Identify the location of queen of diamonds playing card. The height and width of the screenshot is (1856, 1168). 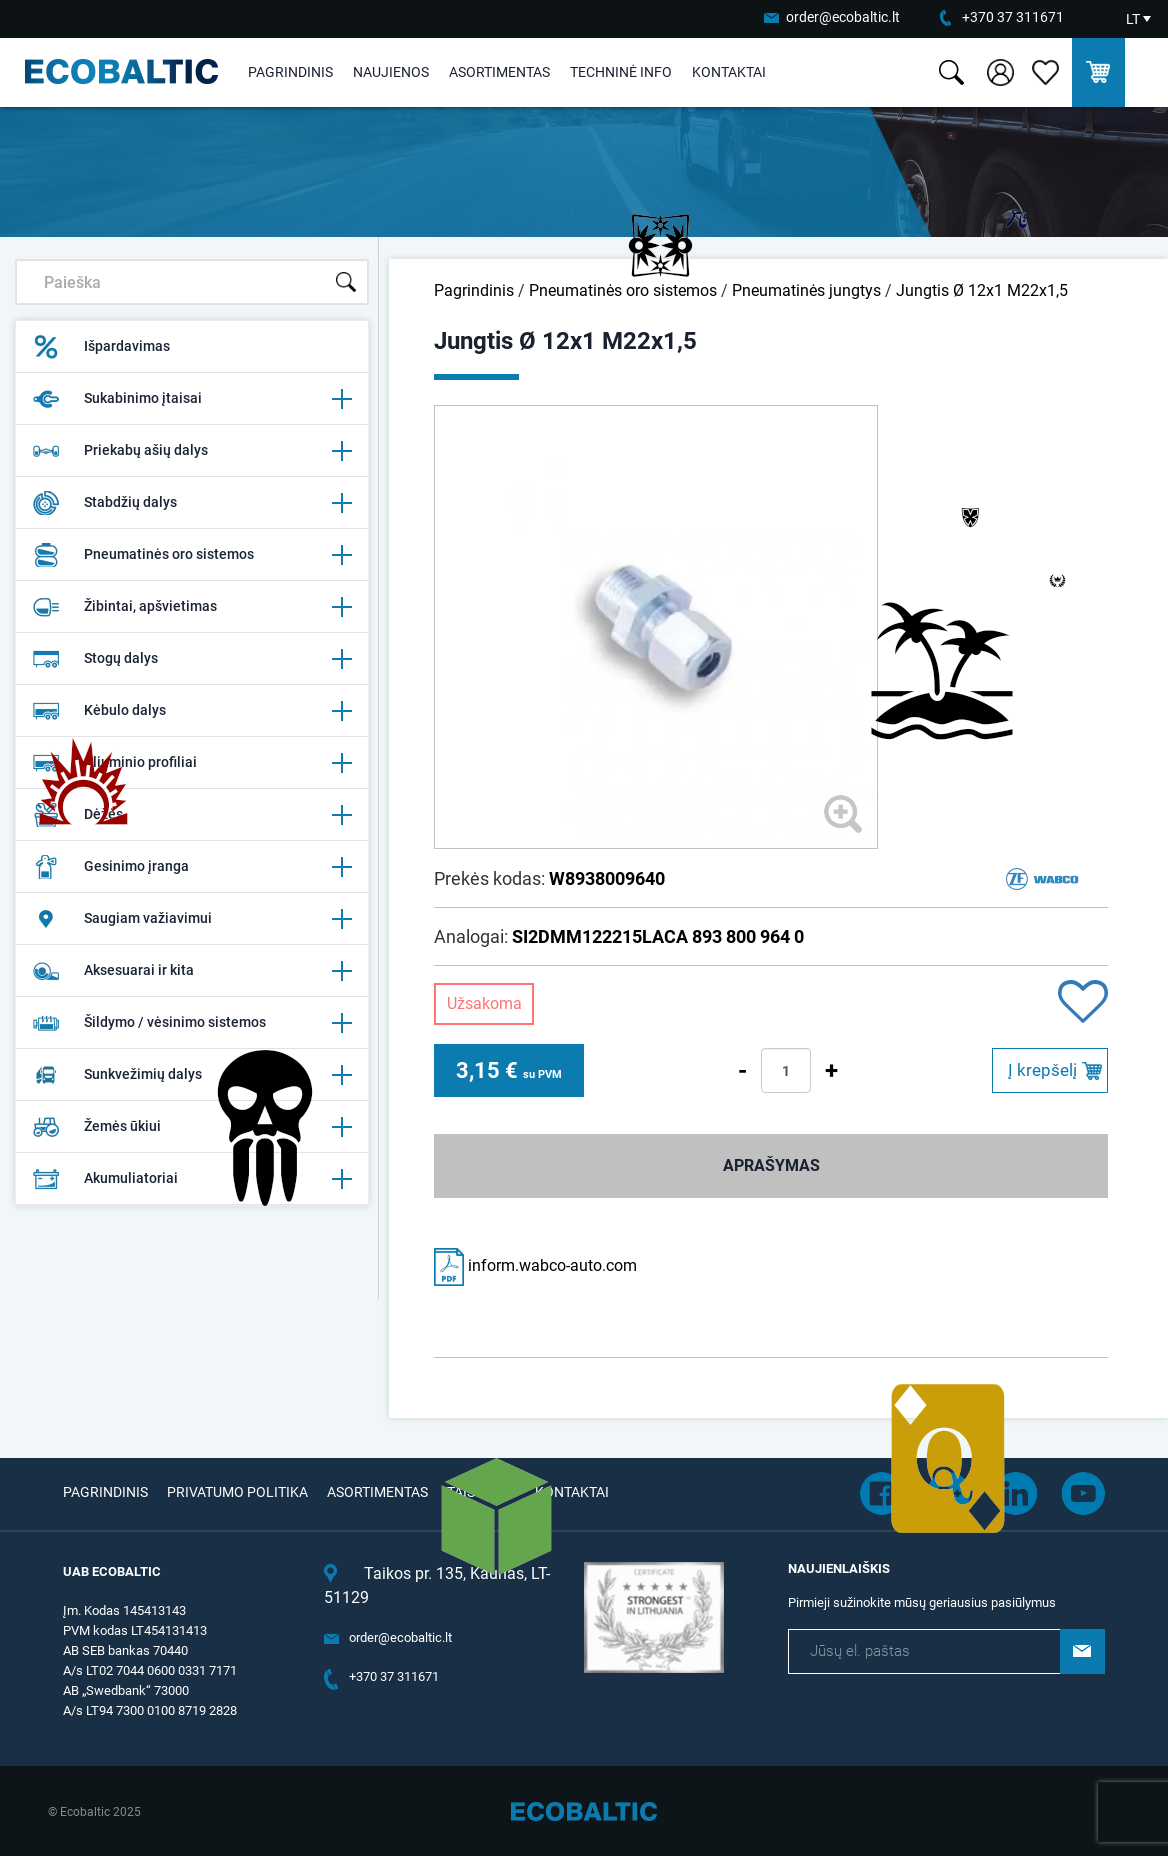
(947, 1458).